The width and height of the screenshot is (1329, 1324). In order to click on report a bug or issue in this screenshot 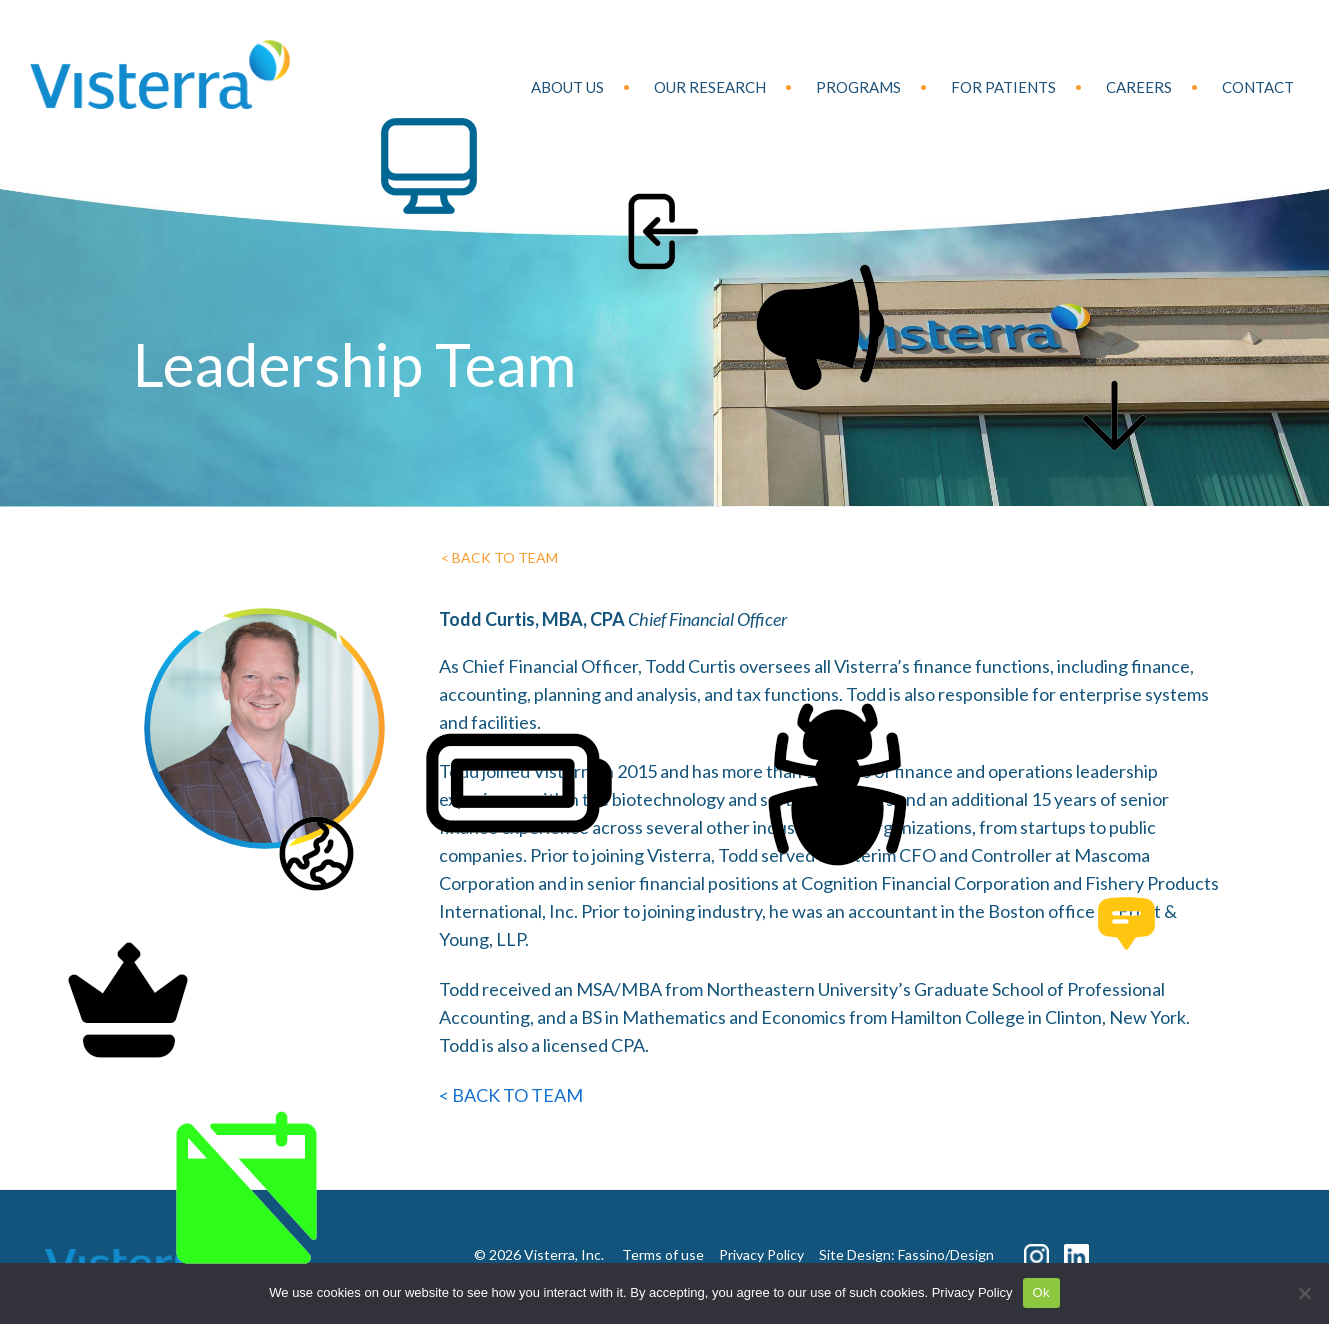, I will do `click(837, 784)`.